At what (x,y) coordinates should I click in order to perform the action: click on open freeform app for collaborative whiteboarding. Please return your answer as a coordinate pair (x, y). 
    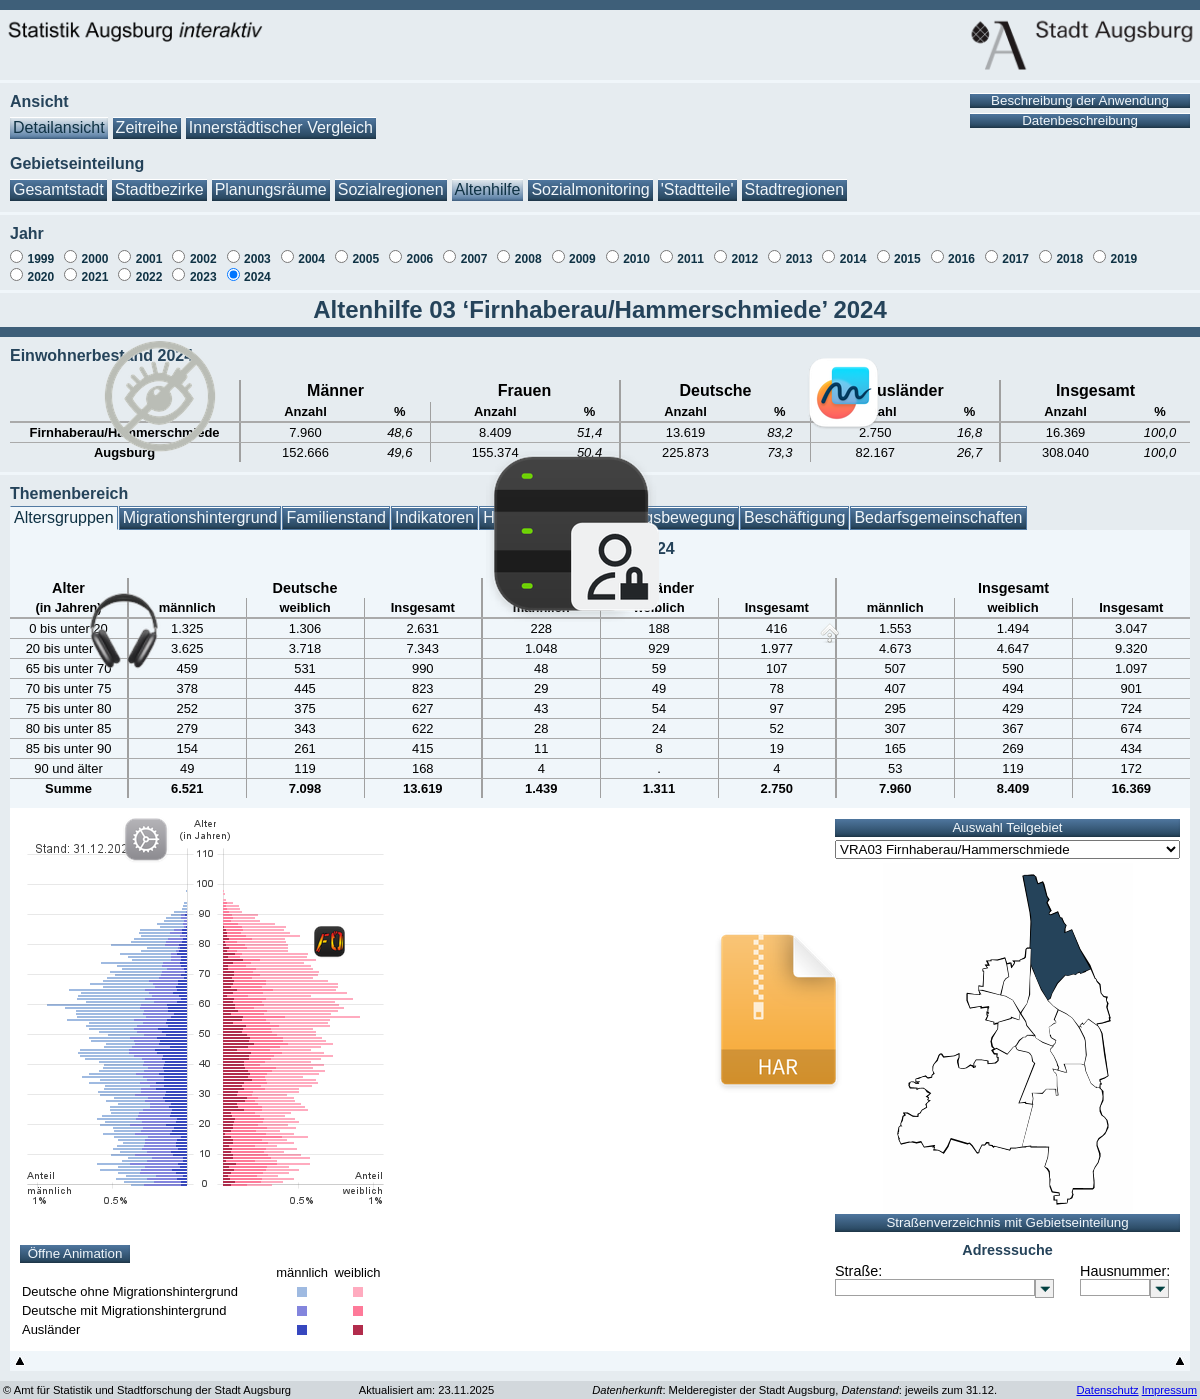
    Looking at the image, I should click on (843, 392).